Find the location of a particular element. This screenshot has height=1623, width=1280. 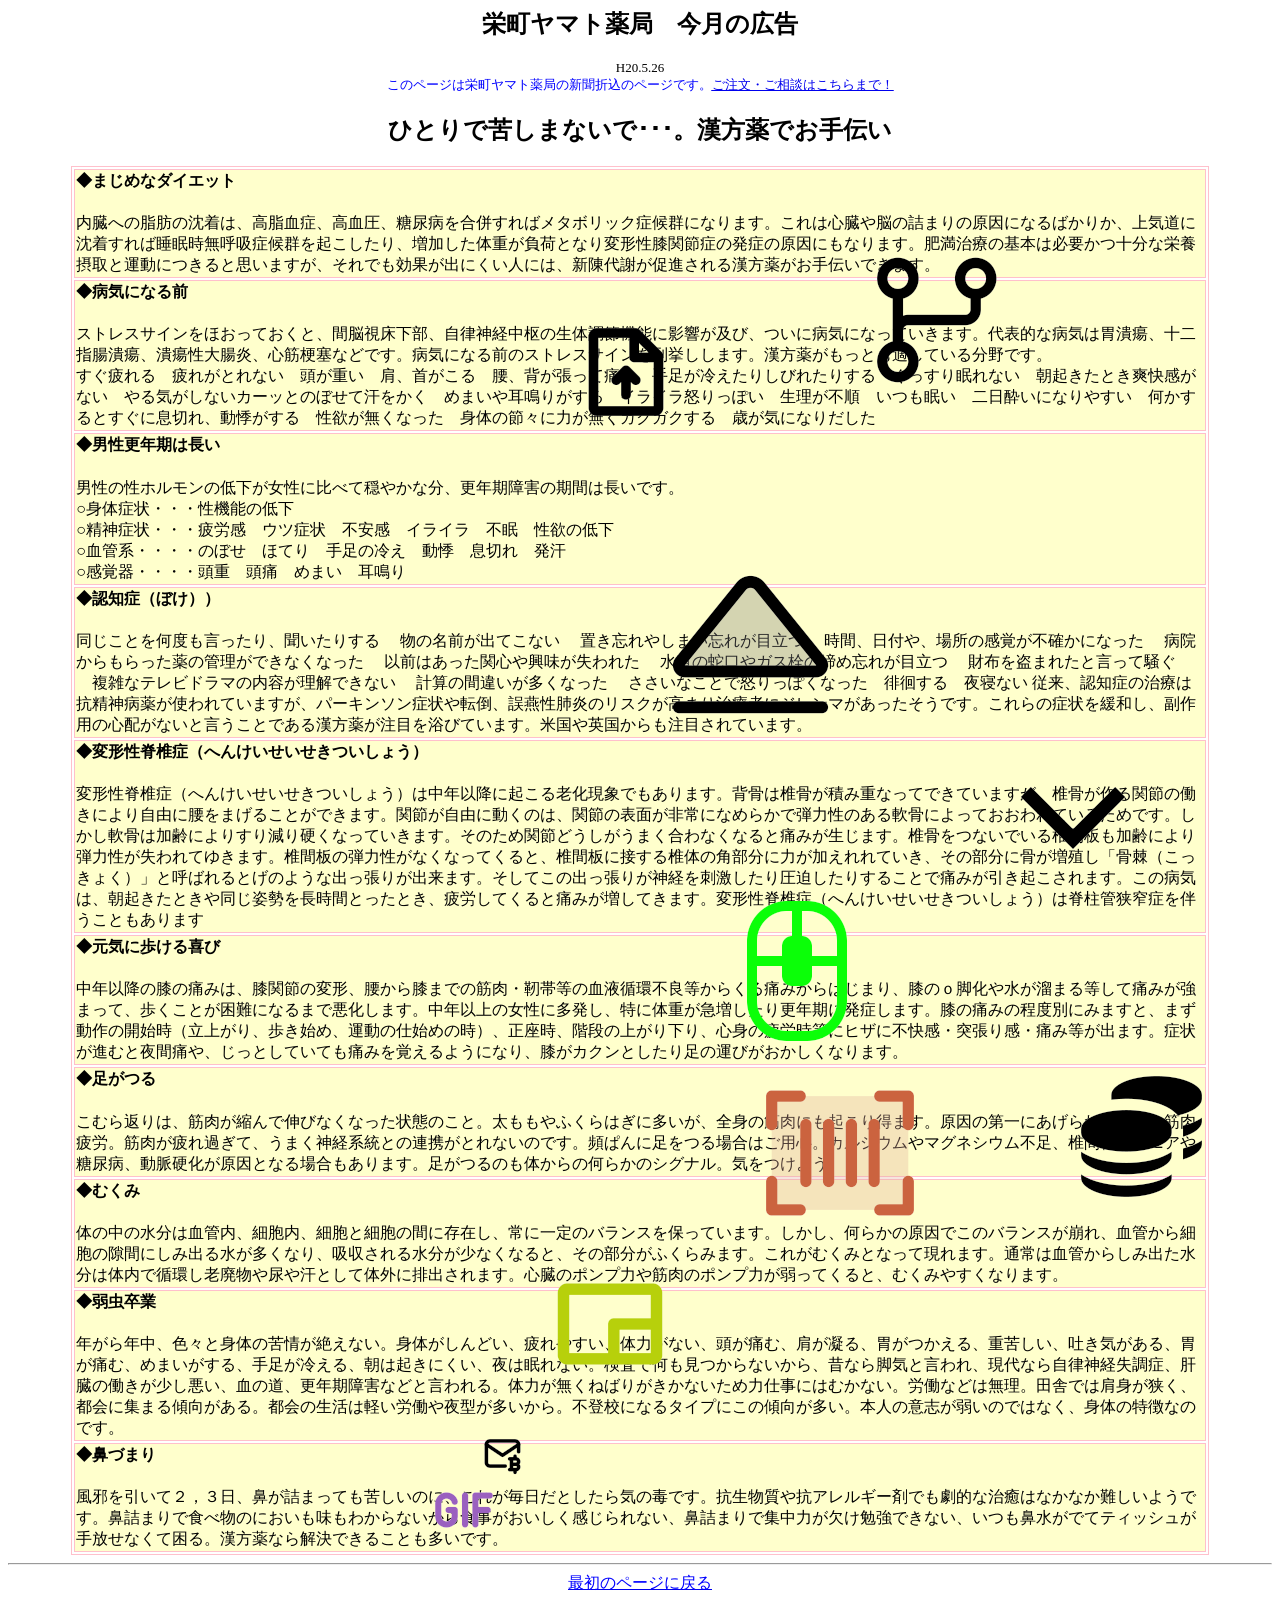

insert a GIF into your message is located at coordinates (463, 1510).